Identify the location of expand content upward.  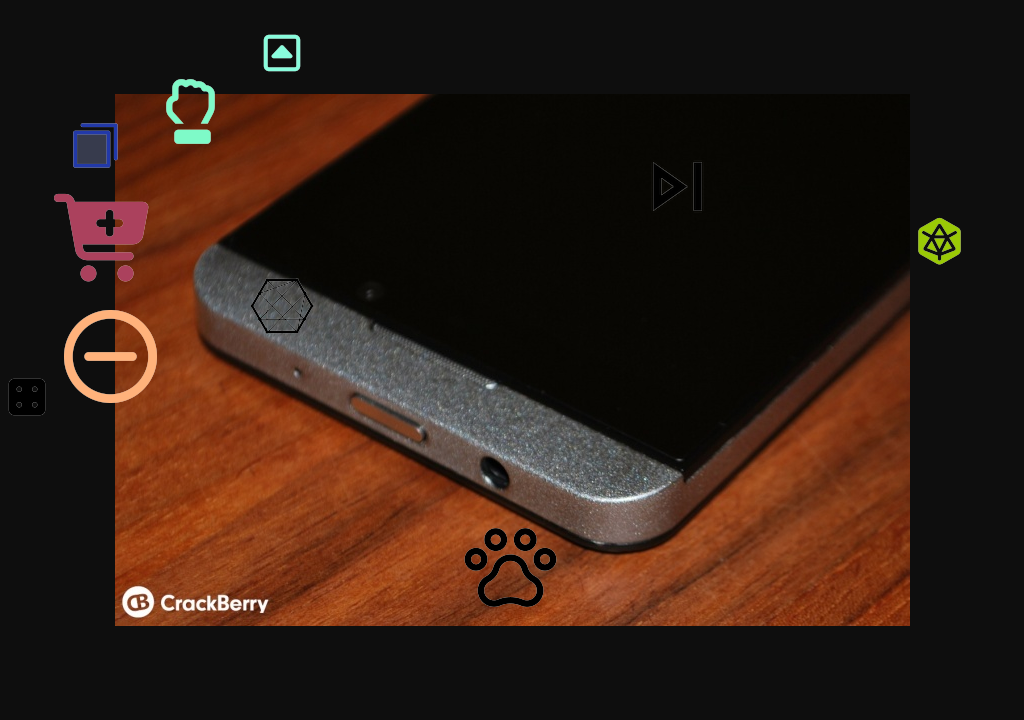
(282, 53).